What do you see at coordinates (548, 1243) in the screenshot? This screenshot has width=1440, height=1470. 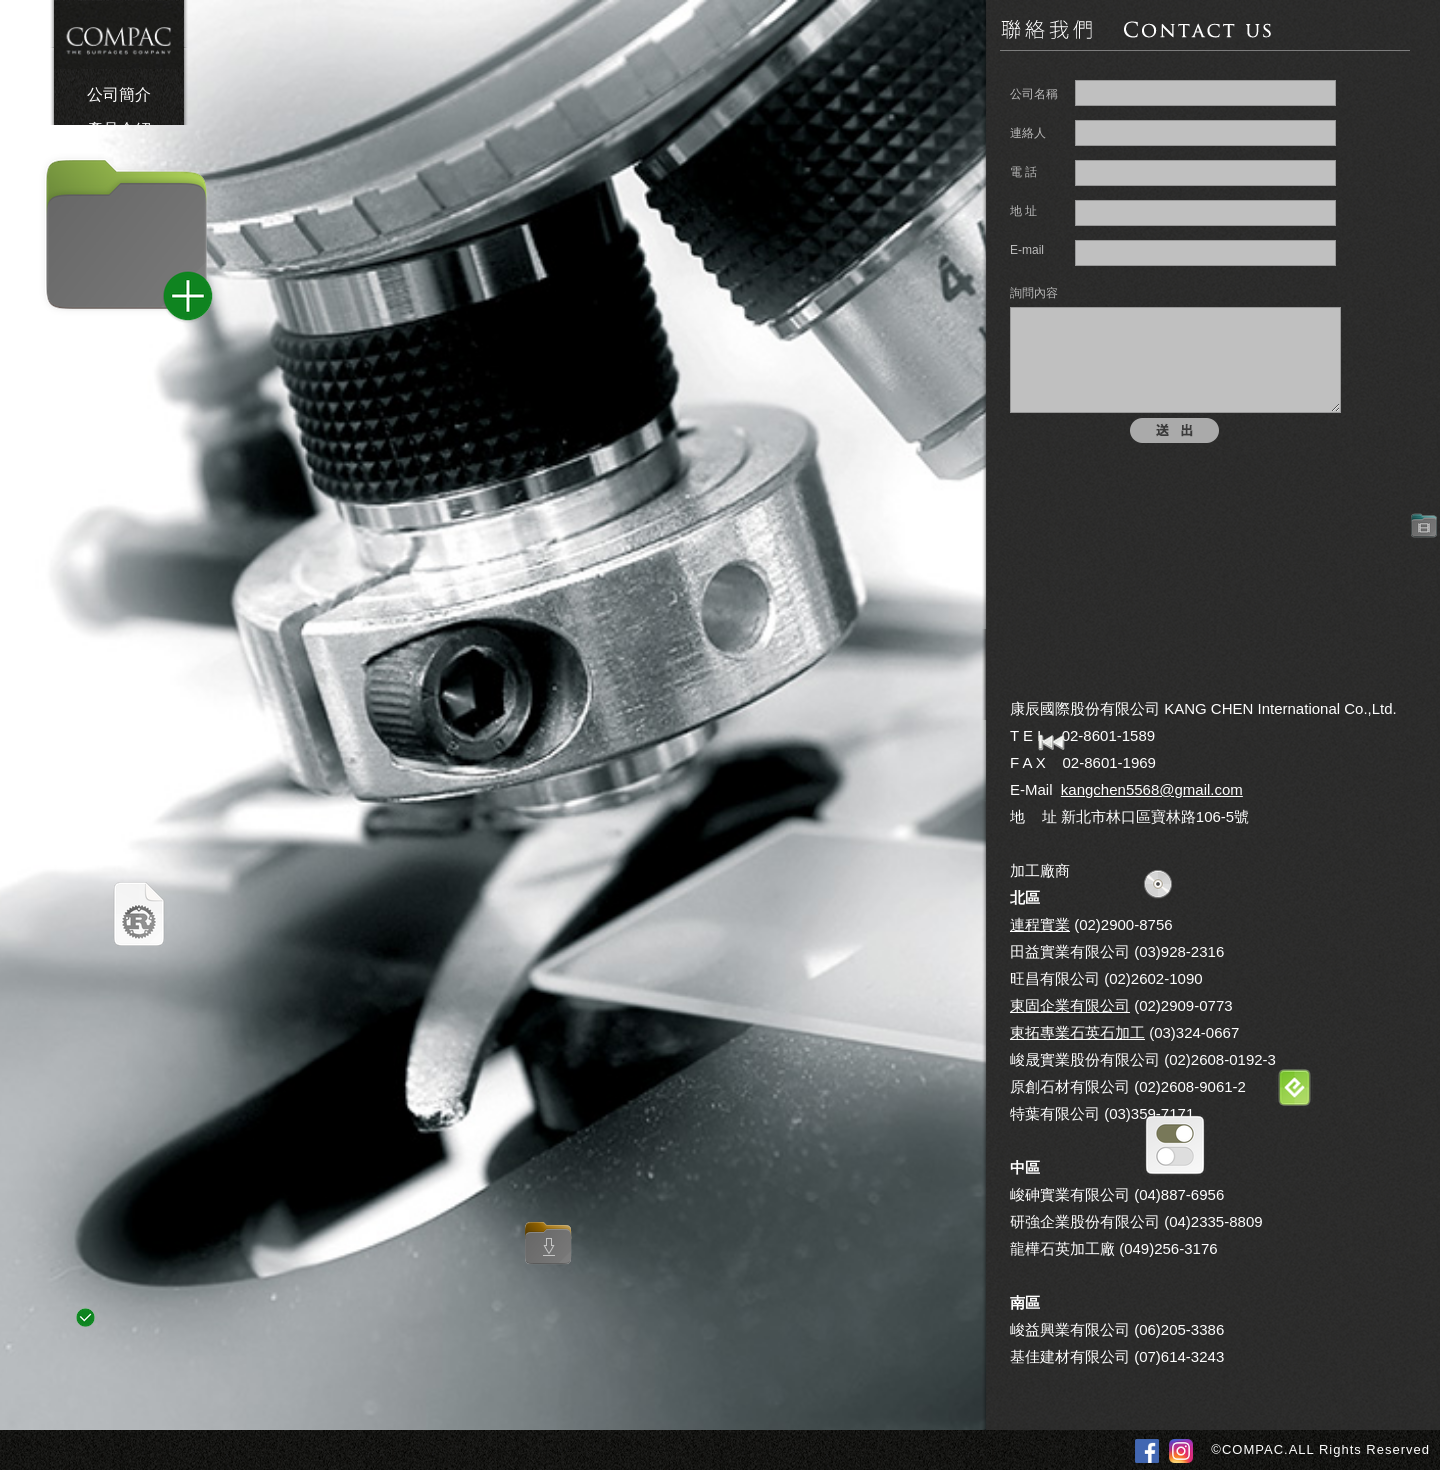 I see `open your downloads folder` at bounding box center [548, 1243].